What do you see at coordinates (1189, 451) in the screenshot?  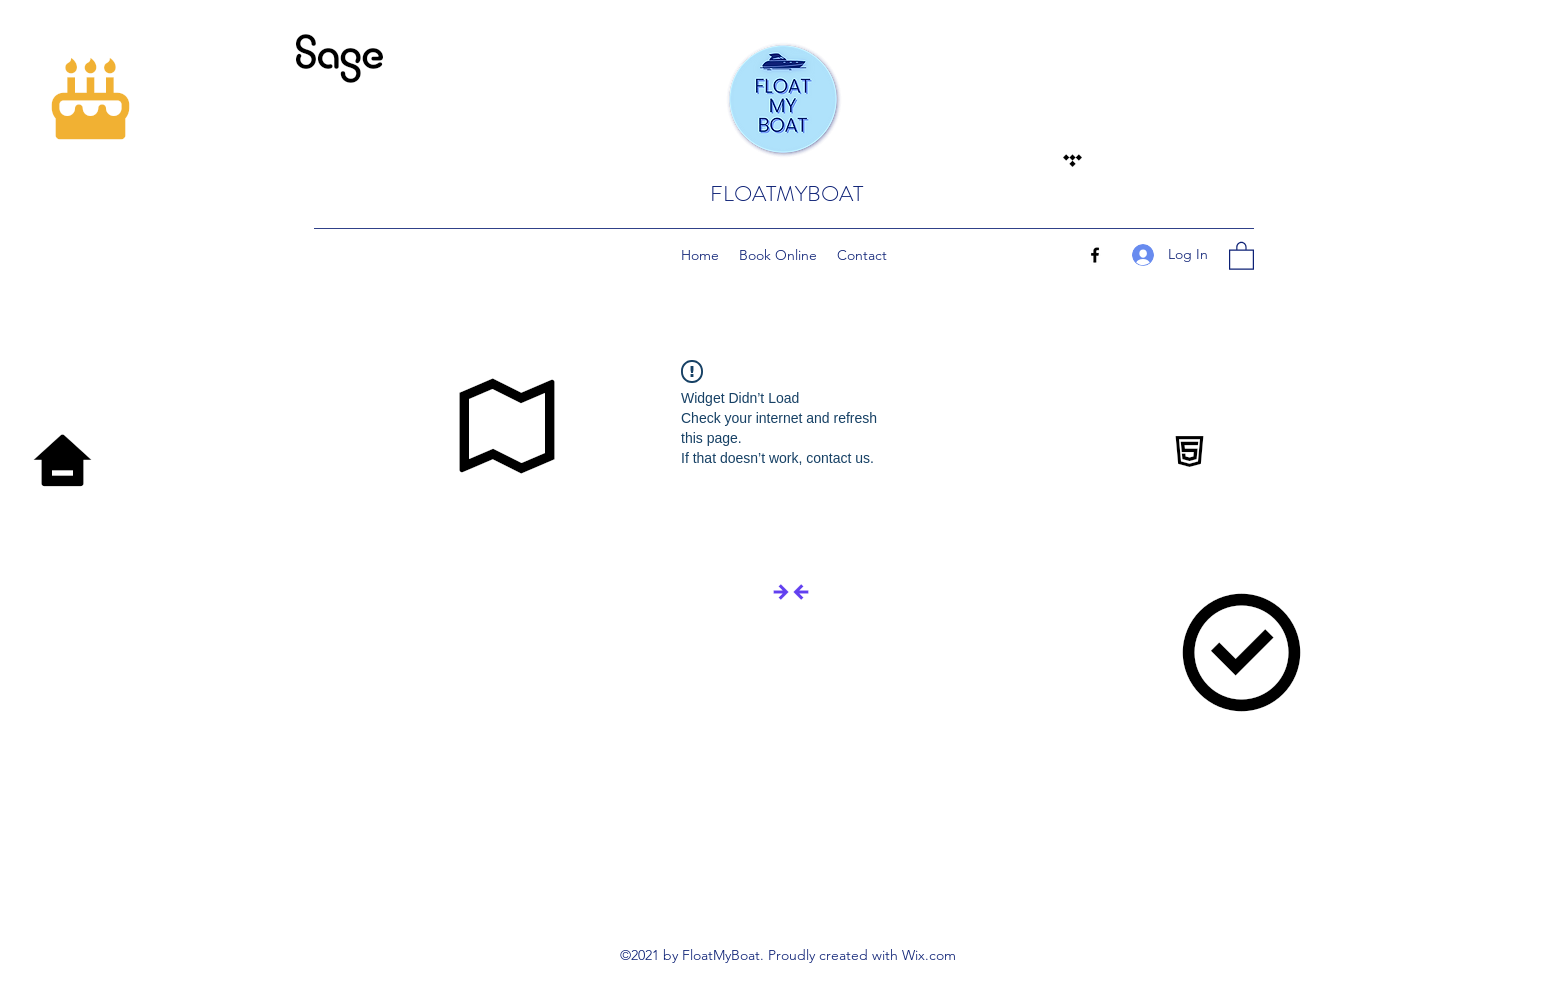 I see `indicates HTML5 technology or web development` at bounding box center [1189, 451].